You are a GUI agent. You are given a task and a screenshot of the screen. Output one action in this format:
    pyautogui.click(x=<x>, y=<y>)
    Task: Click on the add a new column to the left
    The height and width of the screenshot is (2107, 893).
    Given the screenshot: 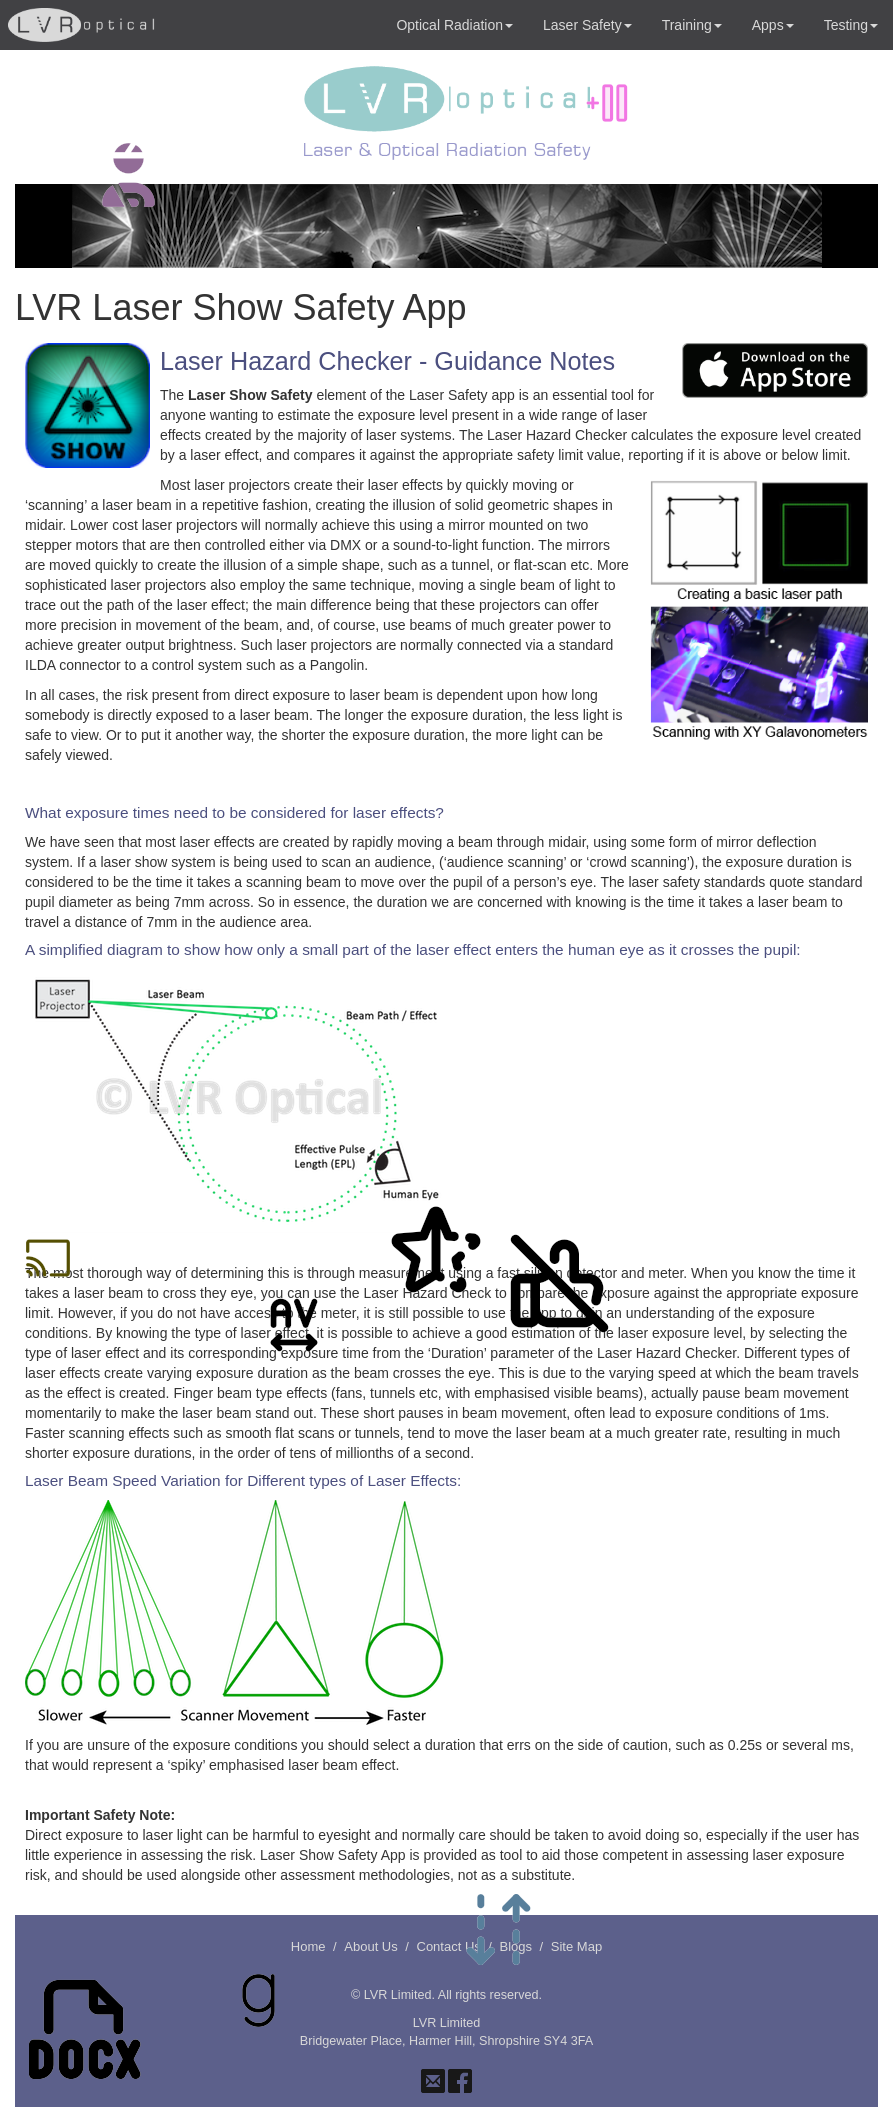 What is the action you would take?
    pyautogui.click(x=610, y=103)
    